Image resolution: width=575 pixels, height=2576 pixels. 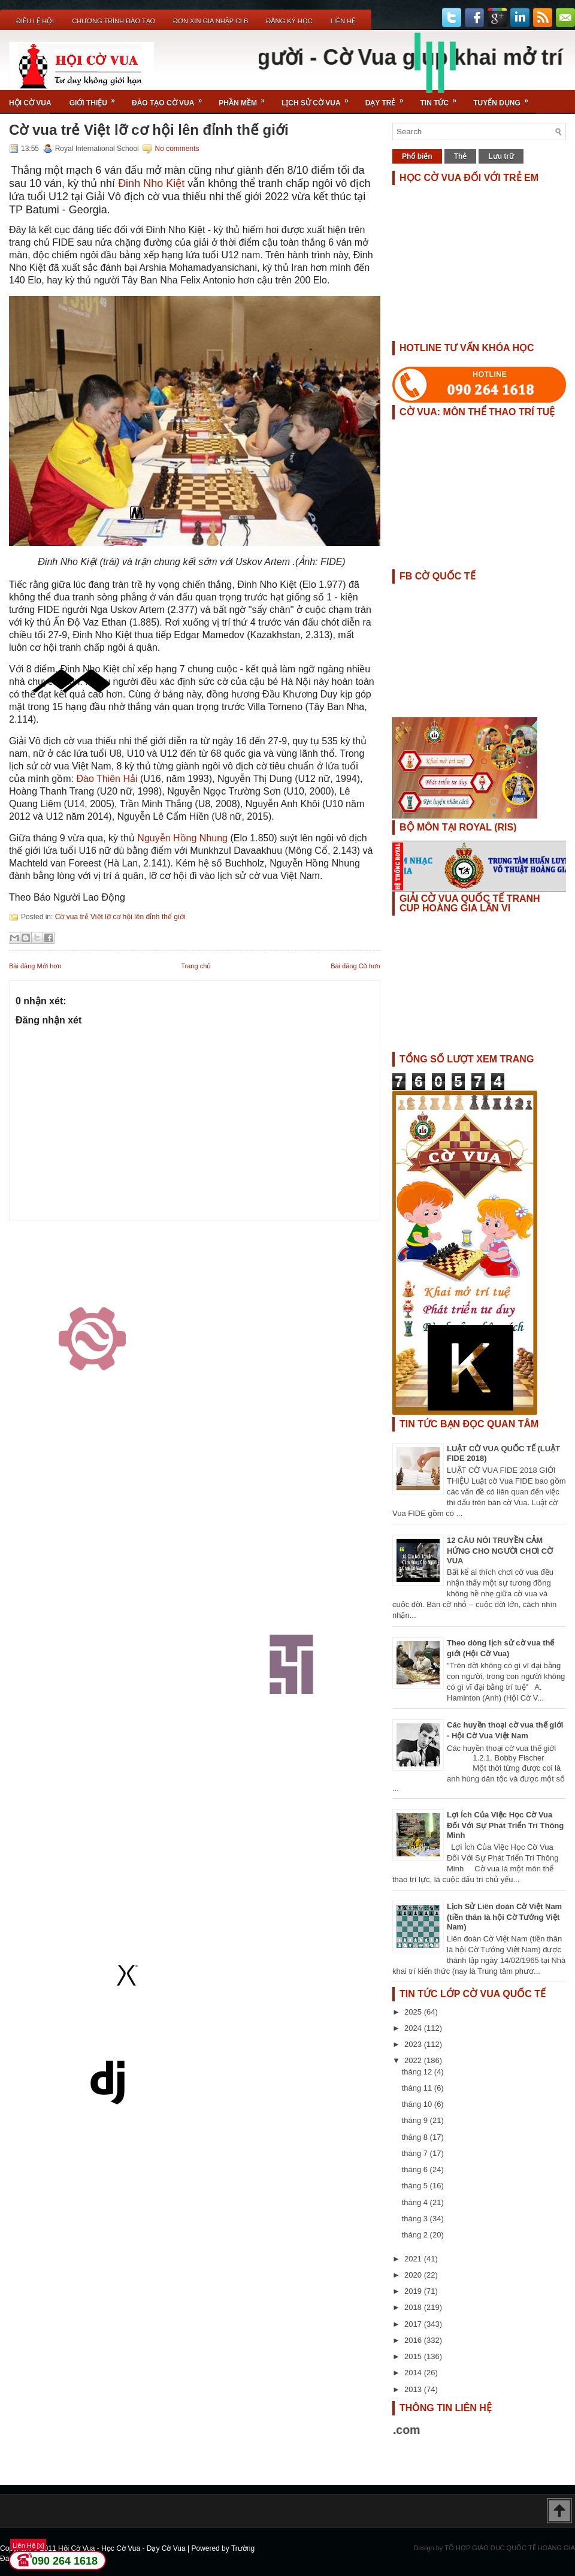 What do you see at coordinates (137, 513) in the screenshot?
I see `open MangaUpdates website or app` at bounding box center [137, 513].